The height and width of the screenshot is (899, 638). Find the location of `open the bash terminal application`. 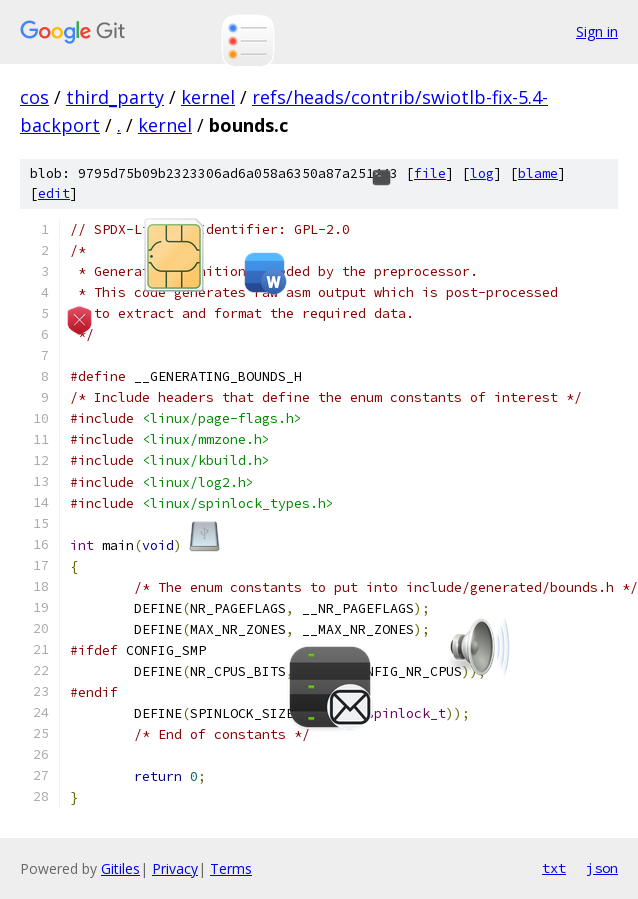

open the bash terminal application is located at coordinates (381, 177).